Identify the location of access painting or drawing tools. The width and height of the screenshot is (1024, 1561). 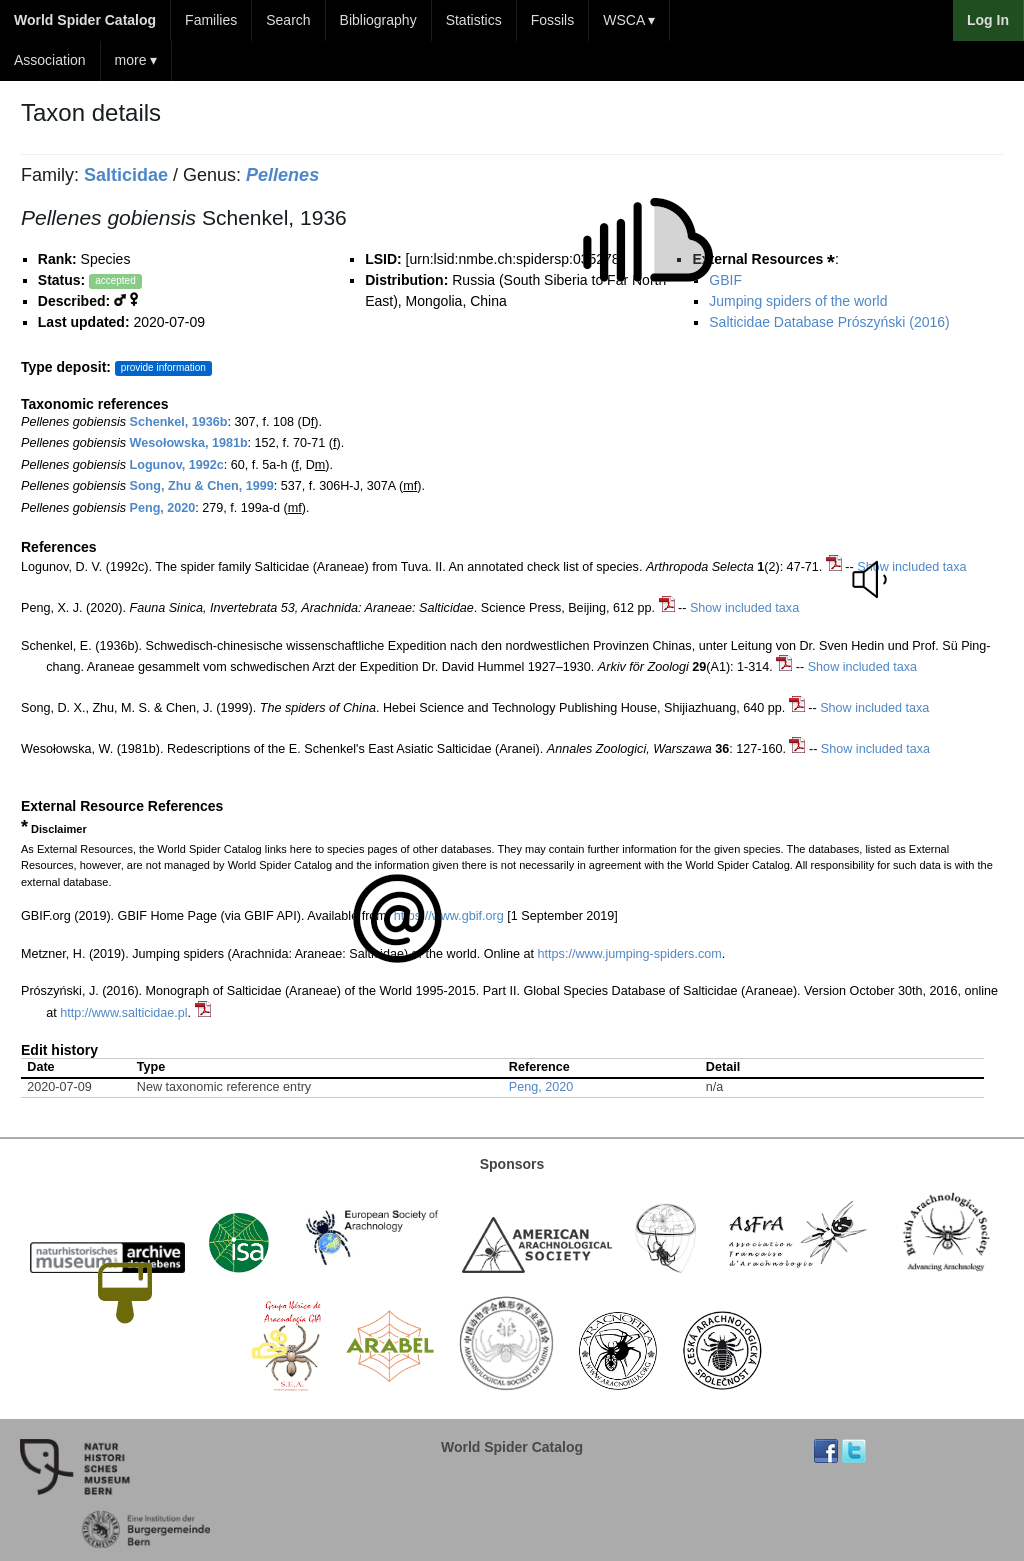
(125, 1292).